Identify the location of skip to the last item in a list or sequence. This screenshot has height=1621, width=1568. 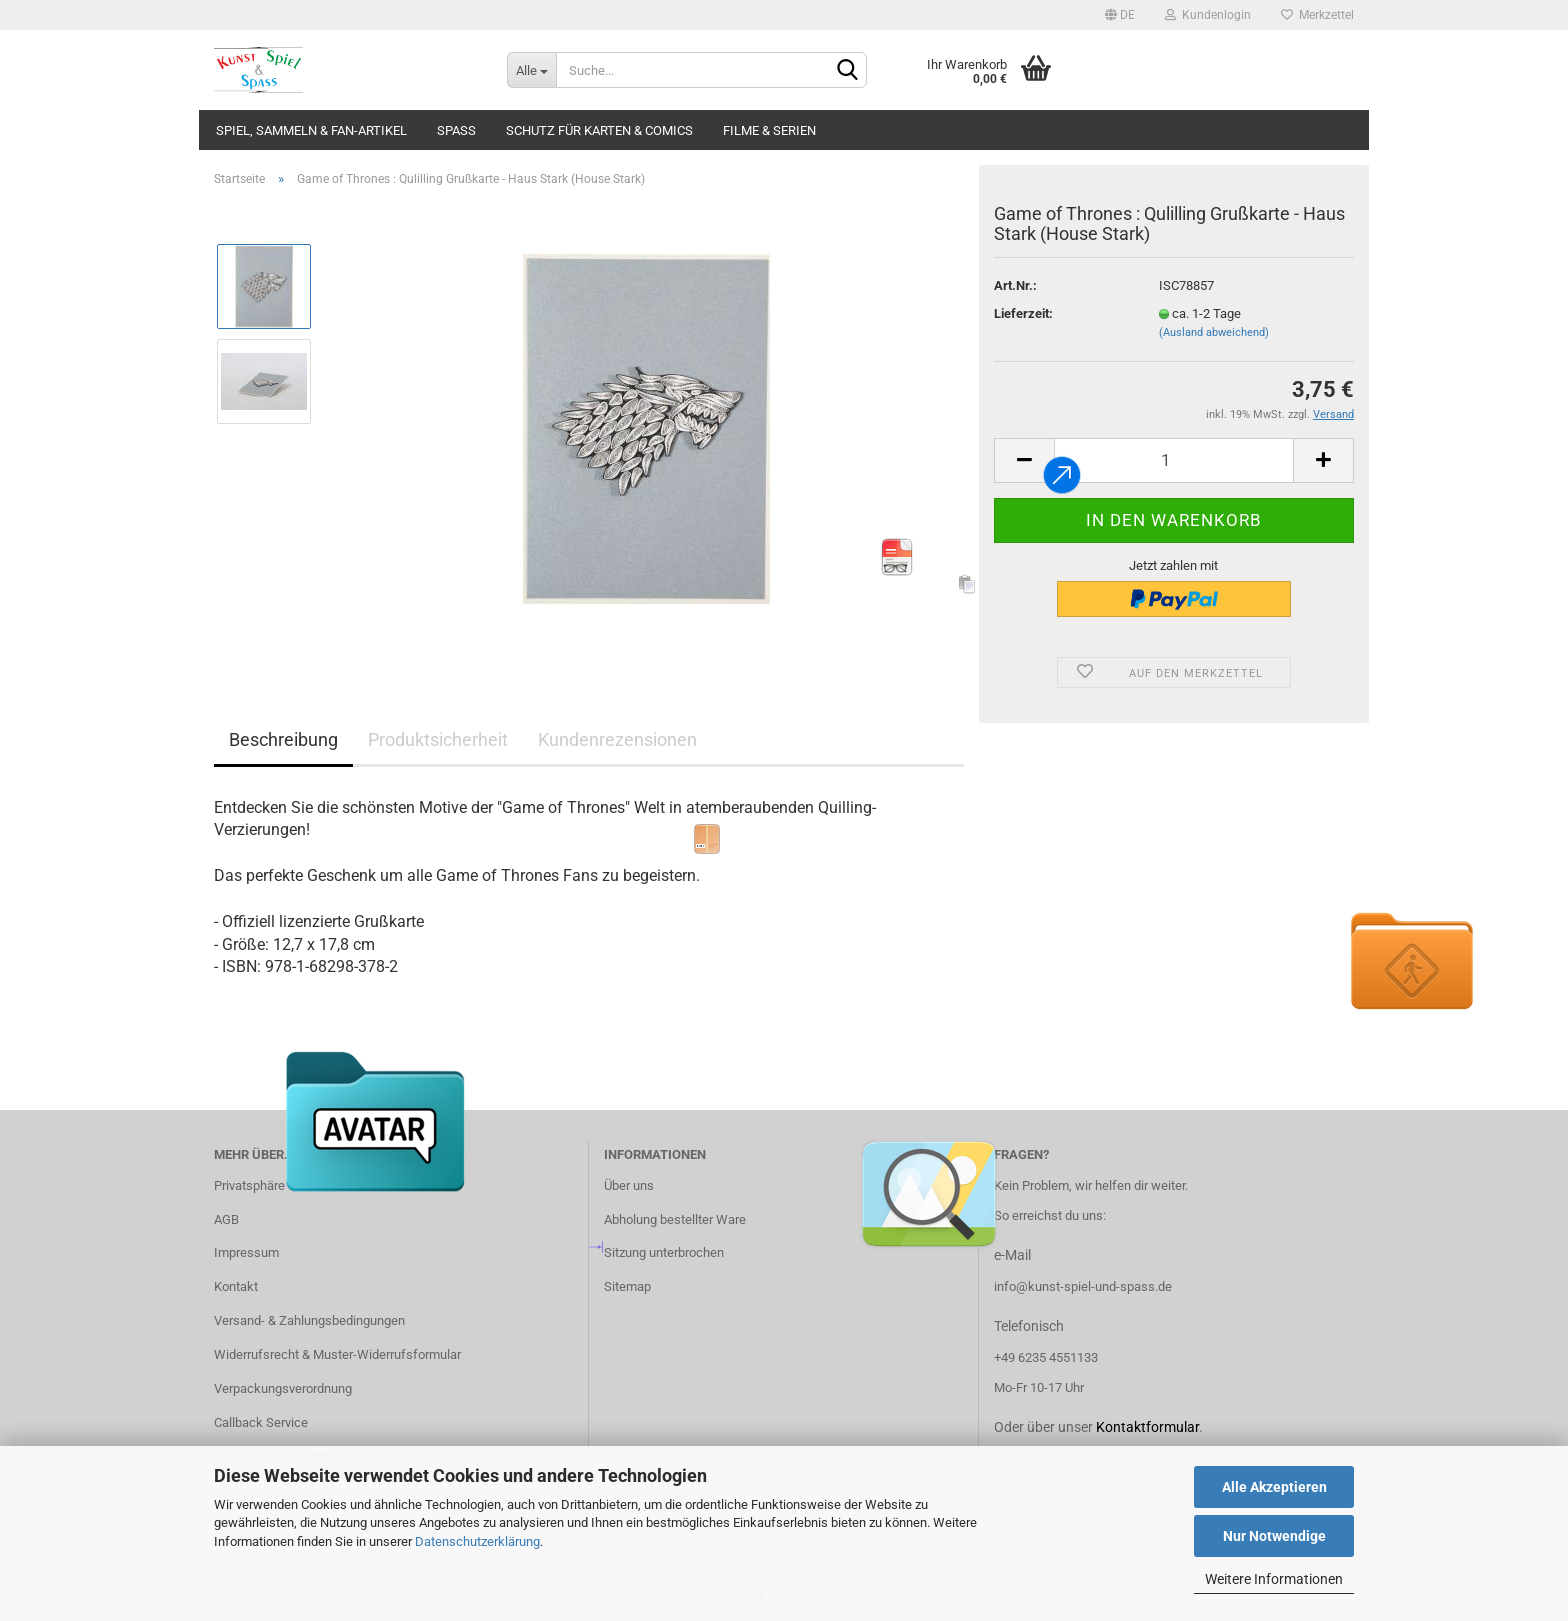
(596, 1247).